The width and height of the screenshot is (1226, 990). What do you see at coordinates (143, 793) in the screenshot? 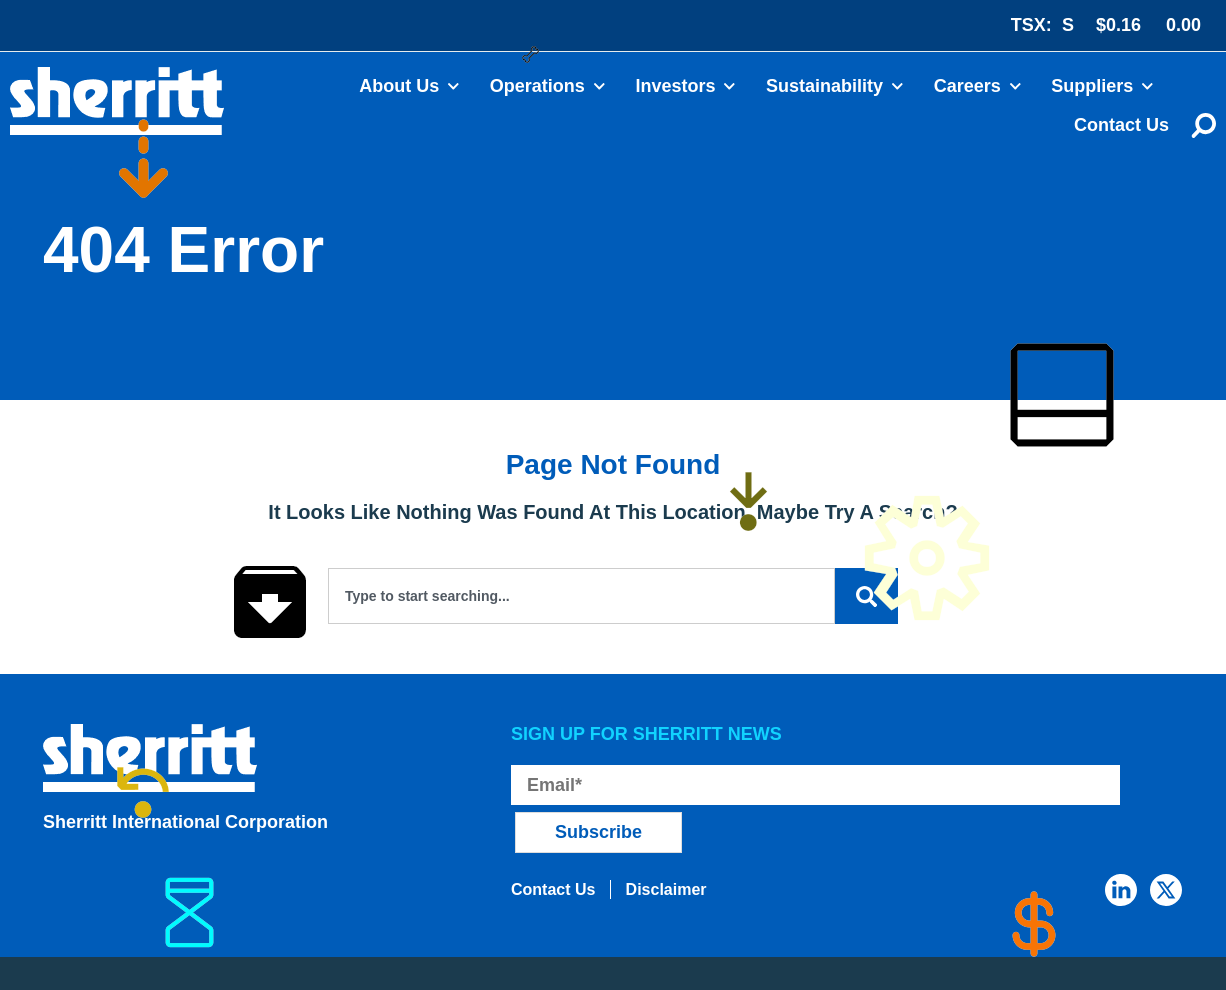
I see `step back to the previous line during debugging` at bounding box center [143, 793].